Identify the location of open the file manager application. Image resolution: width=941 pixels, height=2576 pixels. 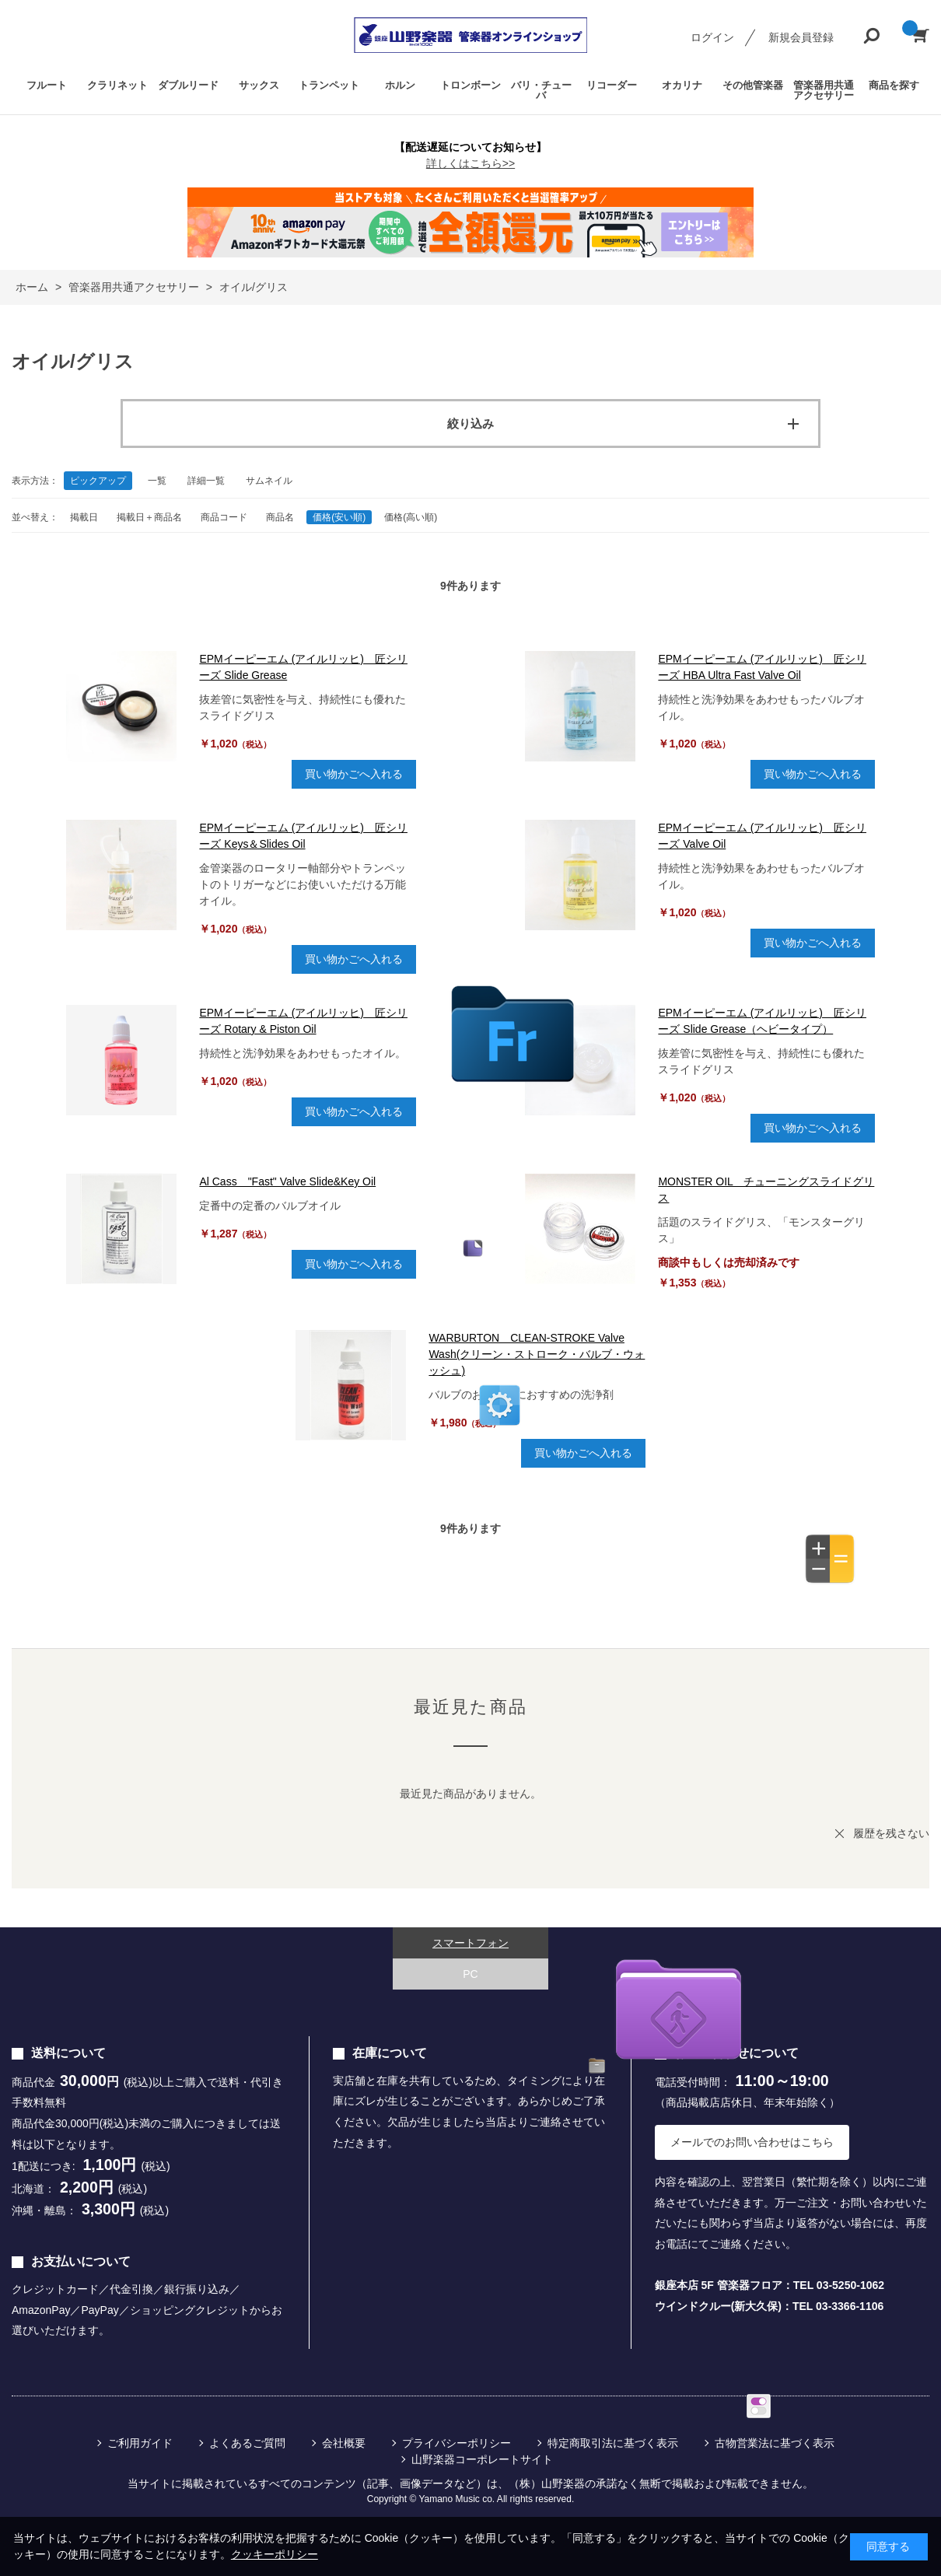
(596, 2065).